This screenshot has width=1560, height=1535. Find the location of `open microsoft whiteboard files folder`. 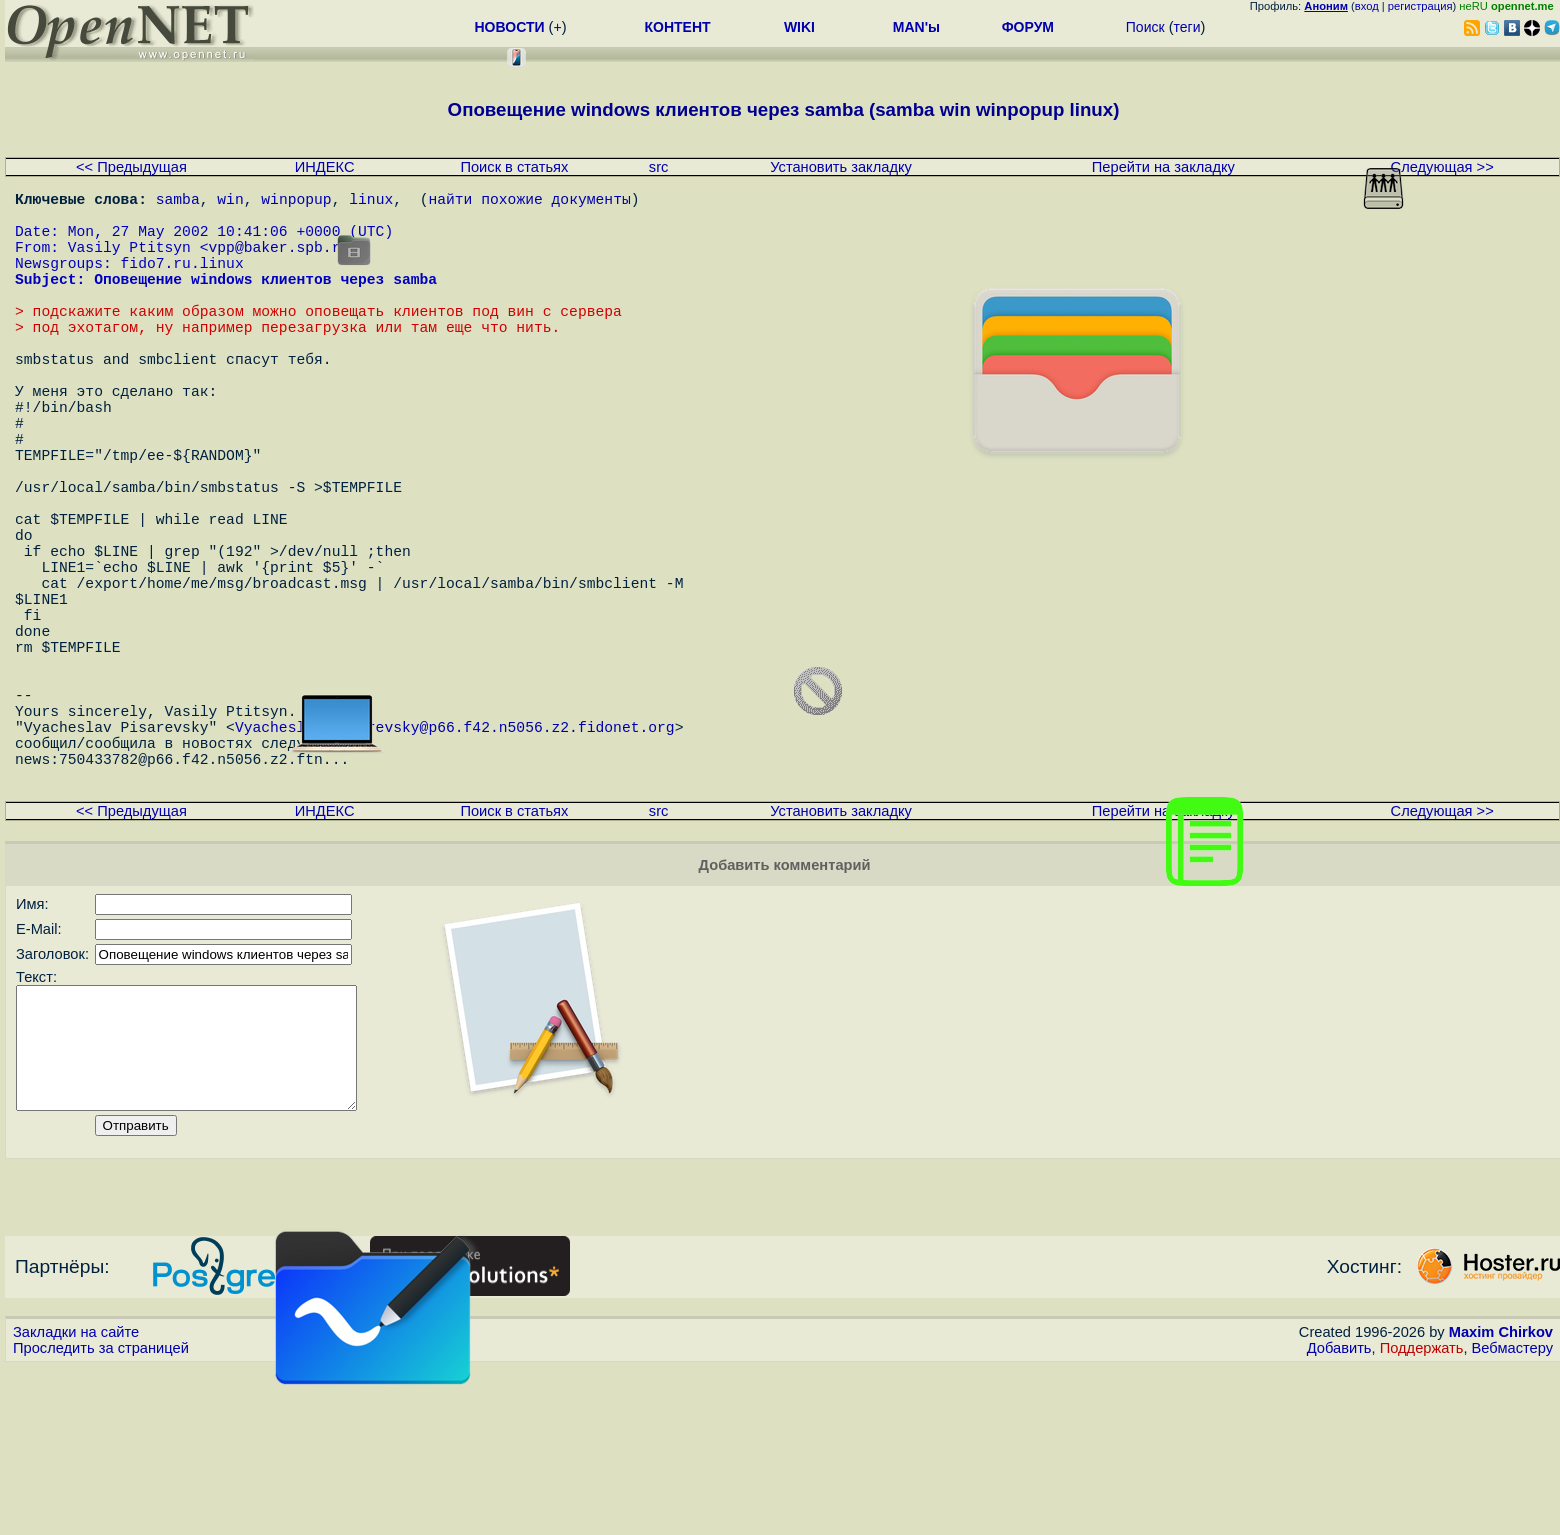

open microsoft whiteboard files folder is located at coordinates (372, 1313).